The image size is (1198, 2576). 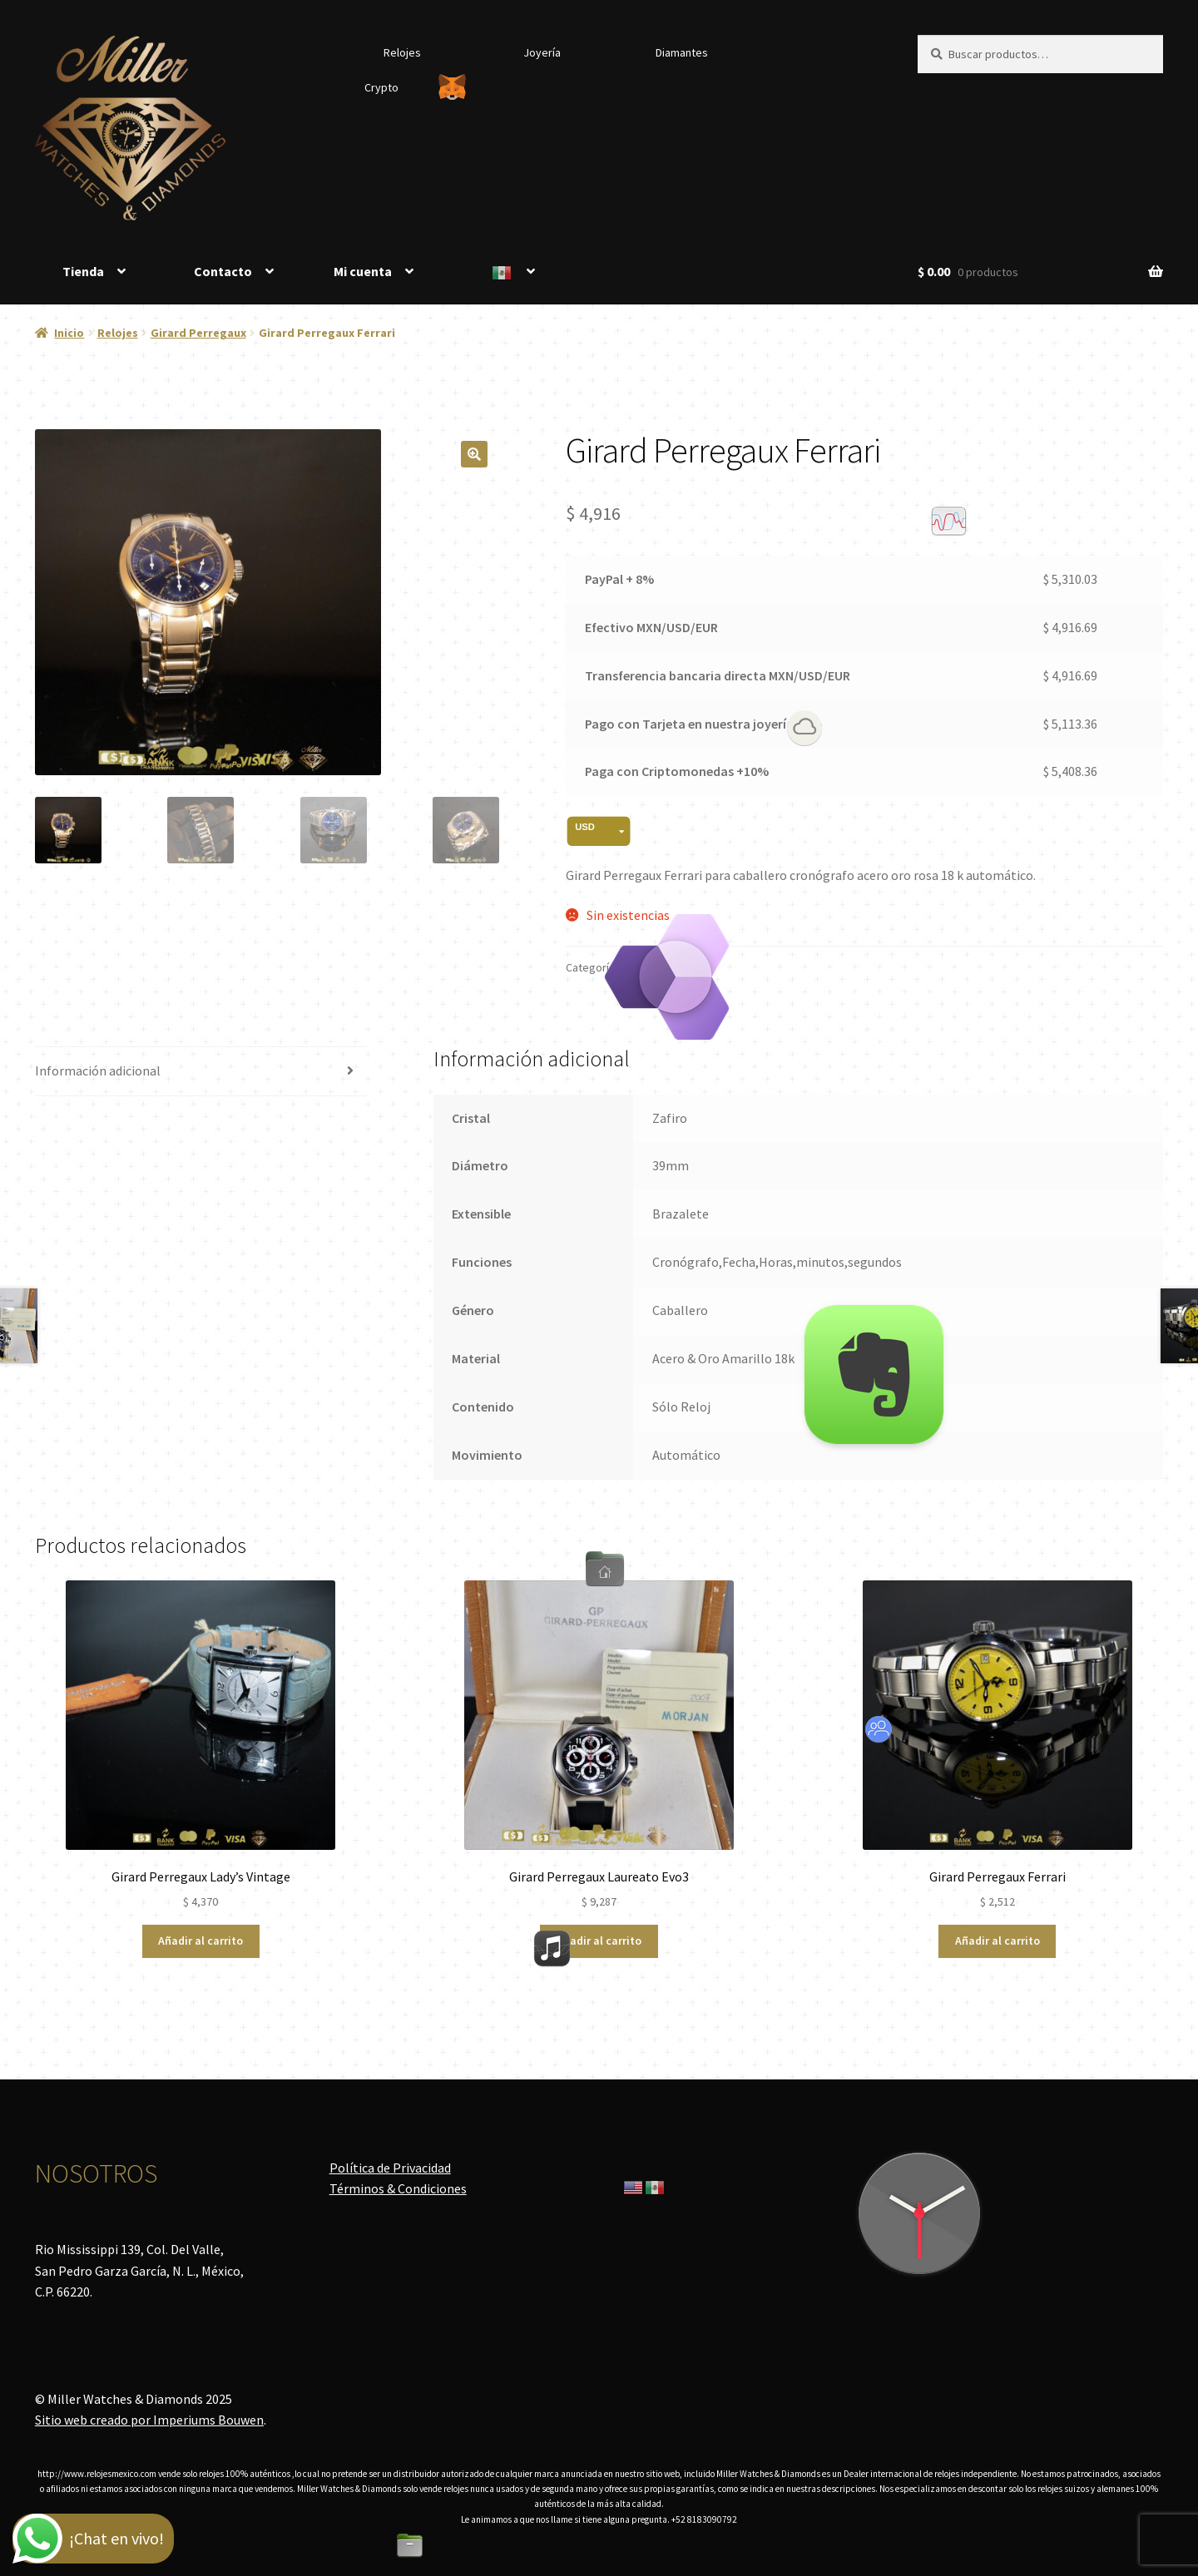 What do you see at coordinates (552, 1948) in the screenshot?
I see `open audacious music player` at bounding box center [552, 1948].